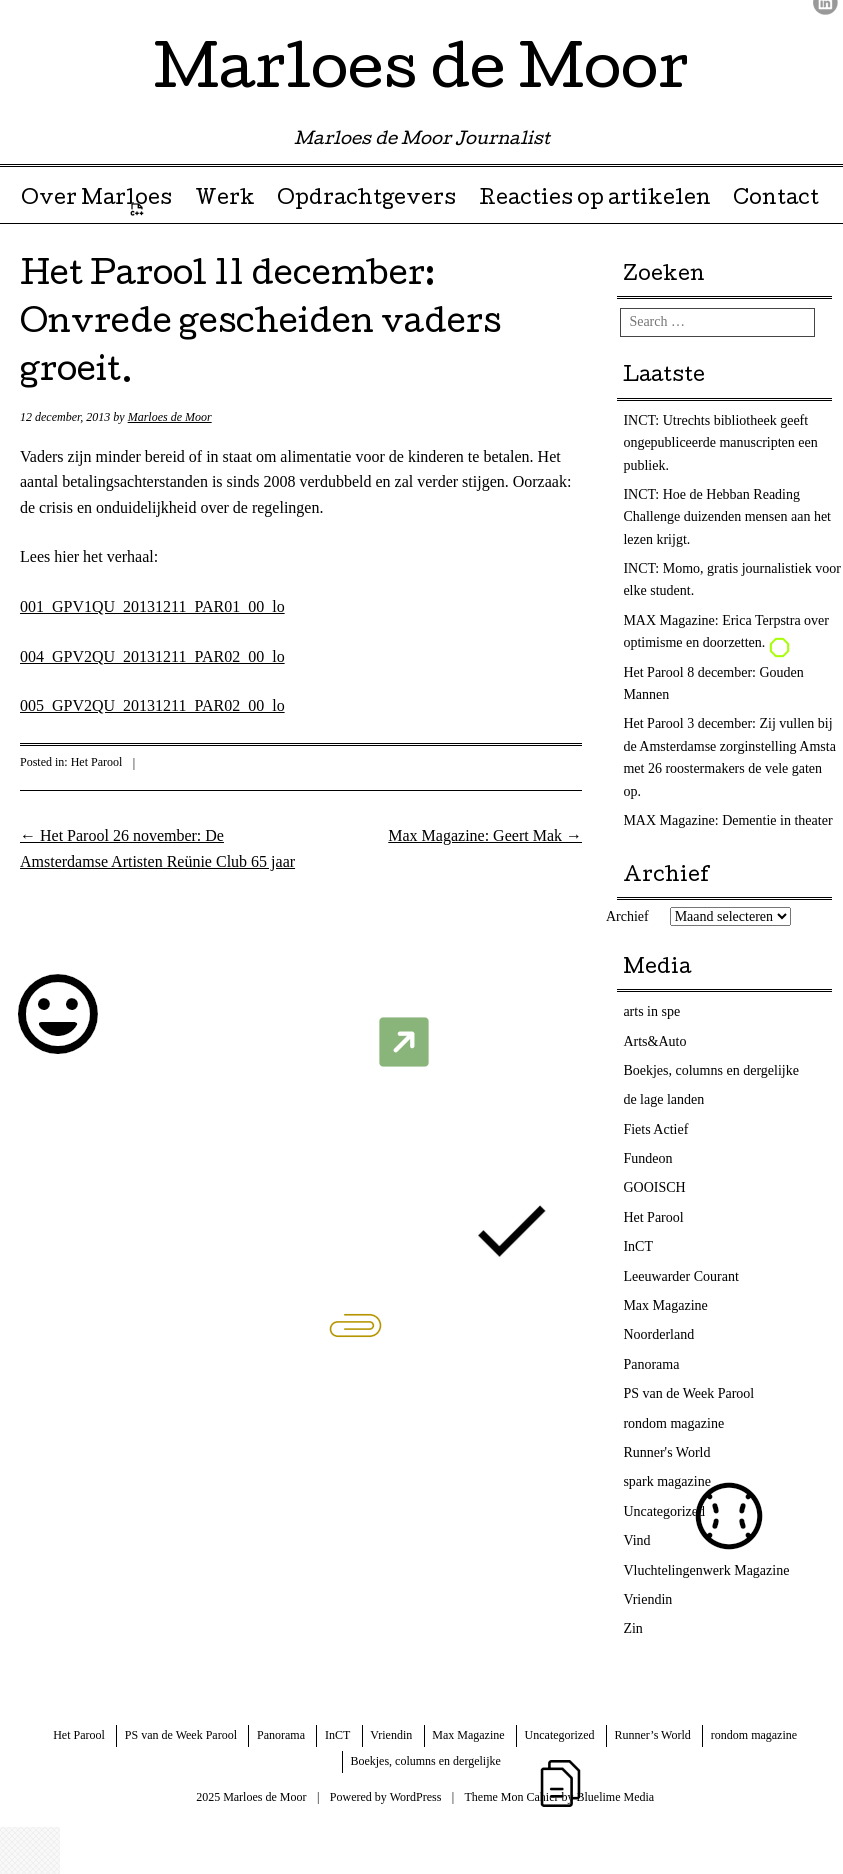  Describe the element at coordinates (404, 1042) in the screenshot. I see `open link in new tab or window` at that location.